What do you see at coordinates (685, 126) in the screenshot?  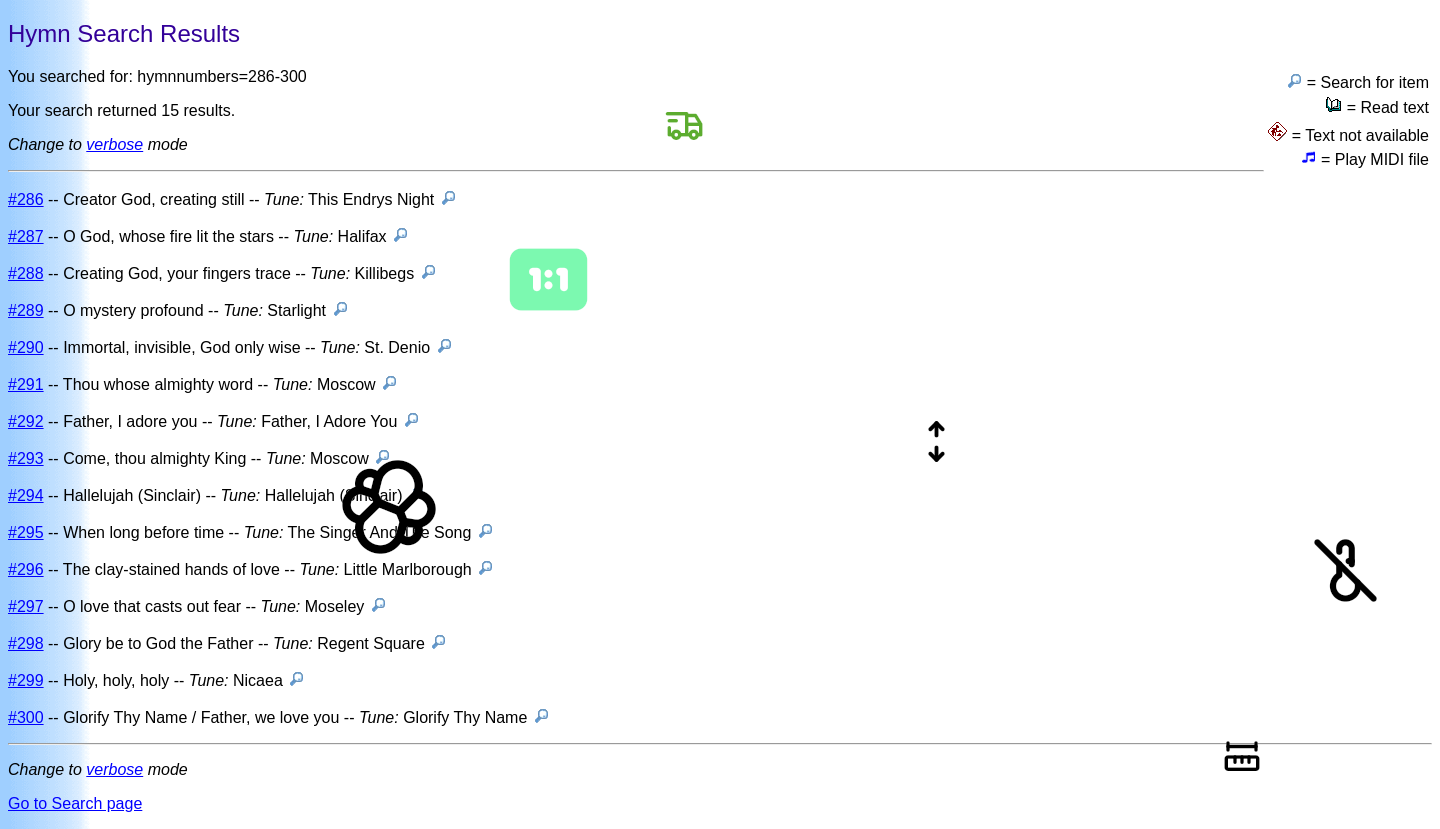 I see `track your delivery status` at bounding box center [685, 126].